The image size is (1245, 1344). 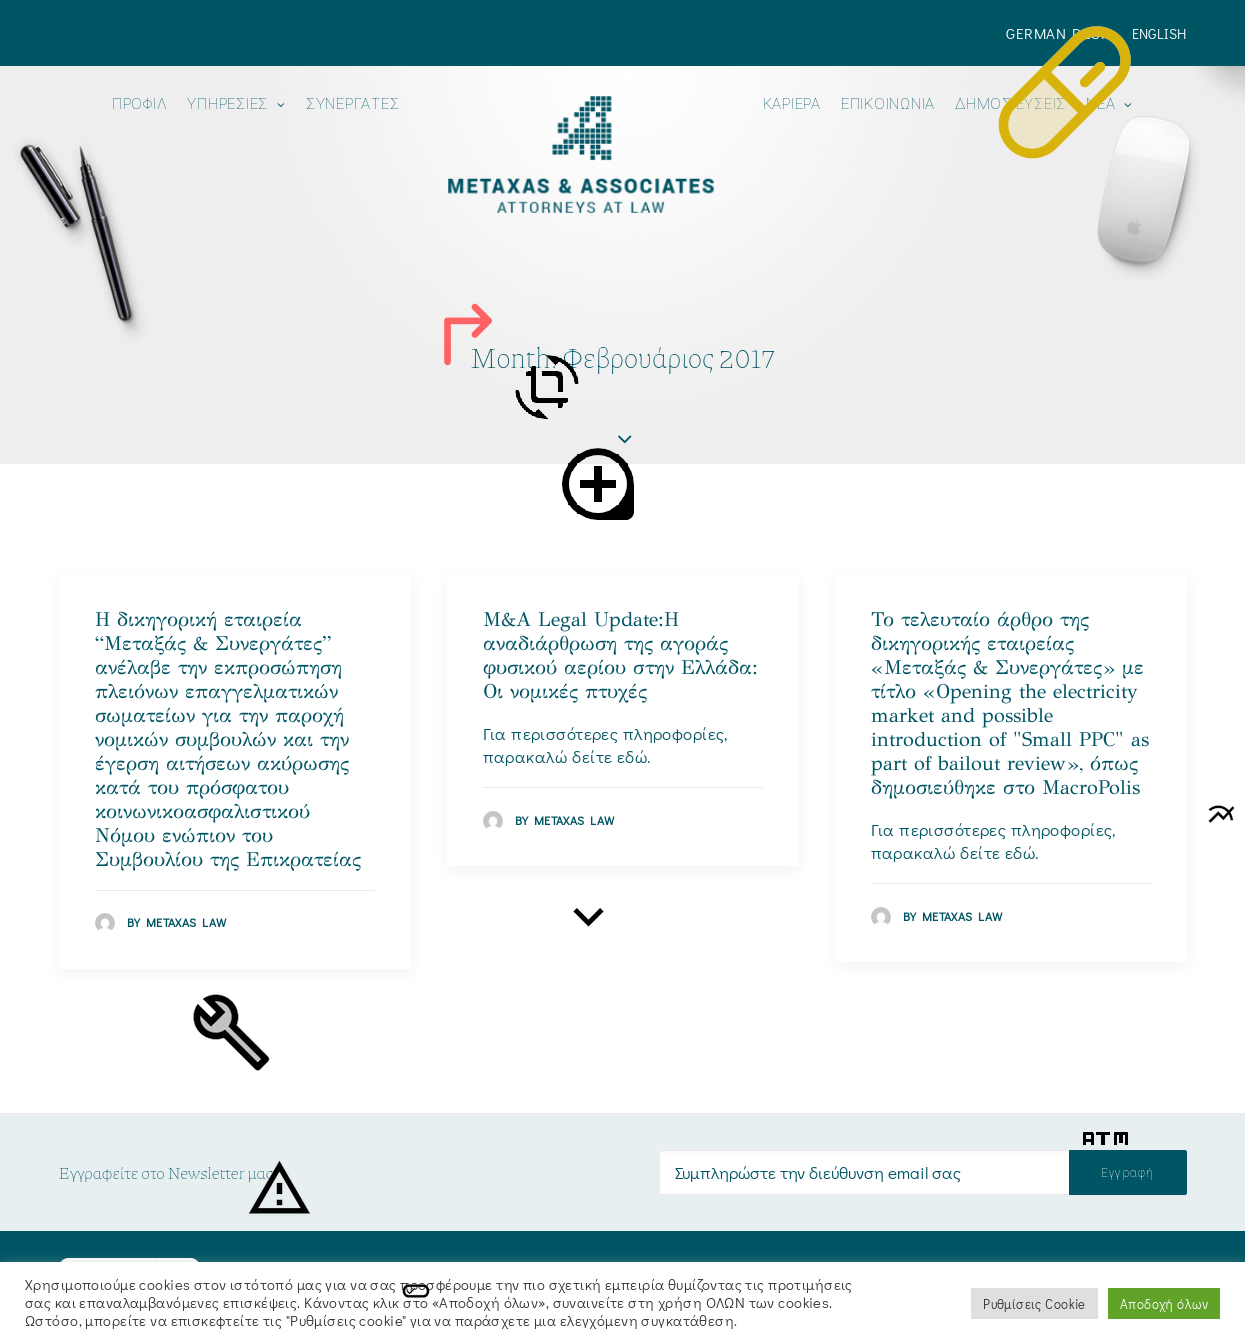 What do you see at coordinates (1064, 92) in the screenshot?
I see `view medication information` at bounding box center [1064, 92].